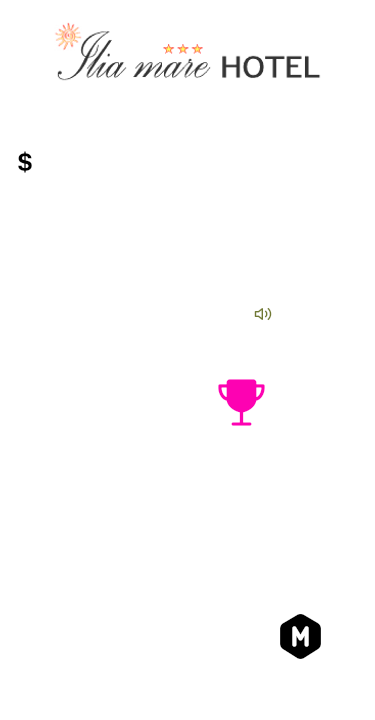 The width and height of the screenshot is (375, 720). I want to click on view prices in US dollars, so click(25, 162).